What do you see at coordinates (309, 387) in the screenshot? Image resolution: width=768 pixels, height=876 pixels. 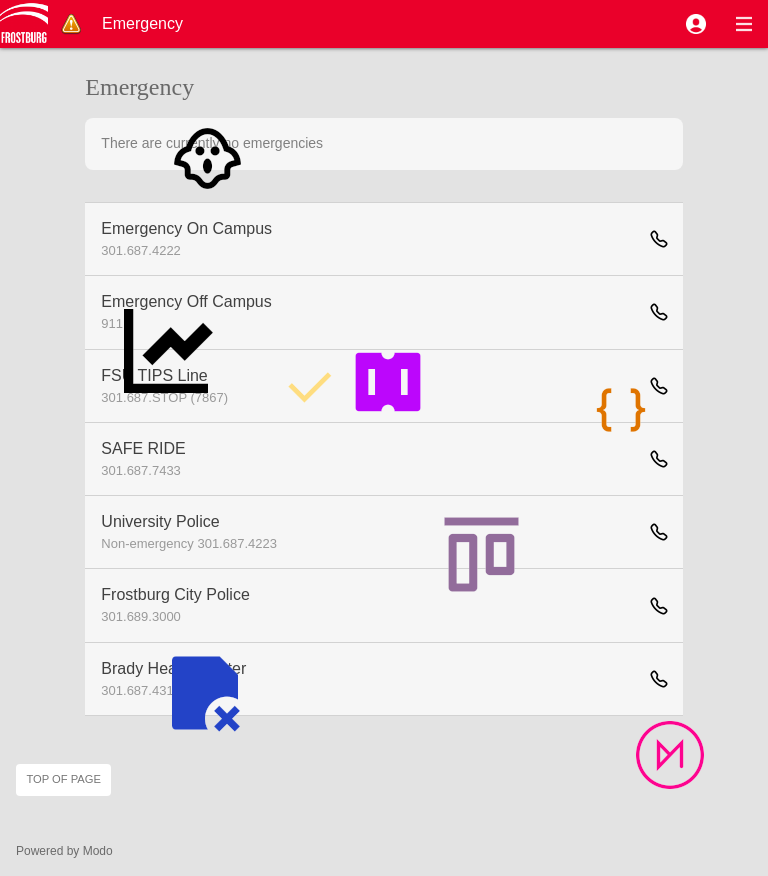 I see `confirms a completed action or task` at bounding box center [309, 387].